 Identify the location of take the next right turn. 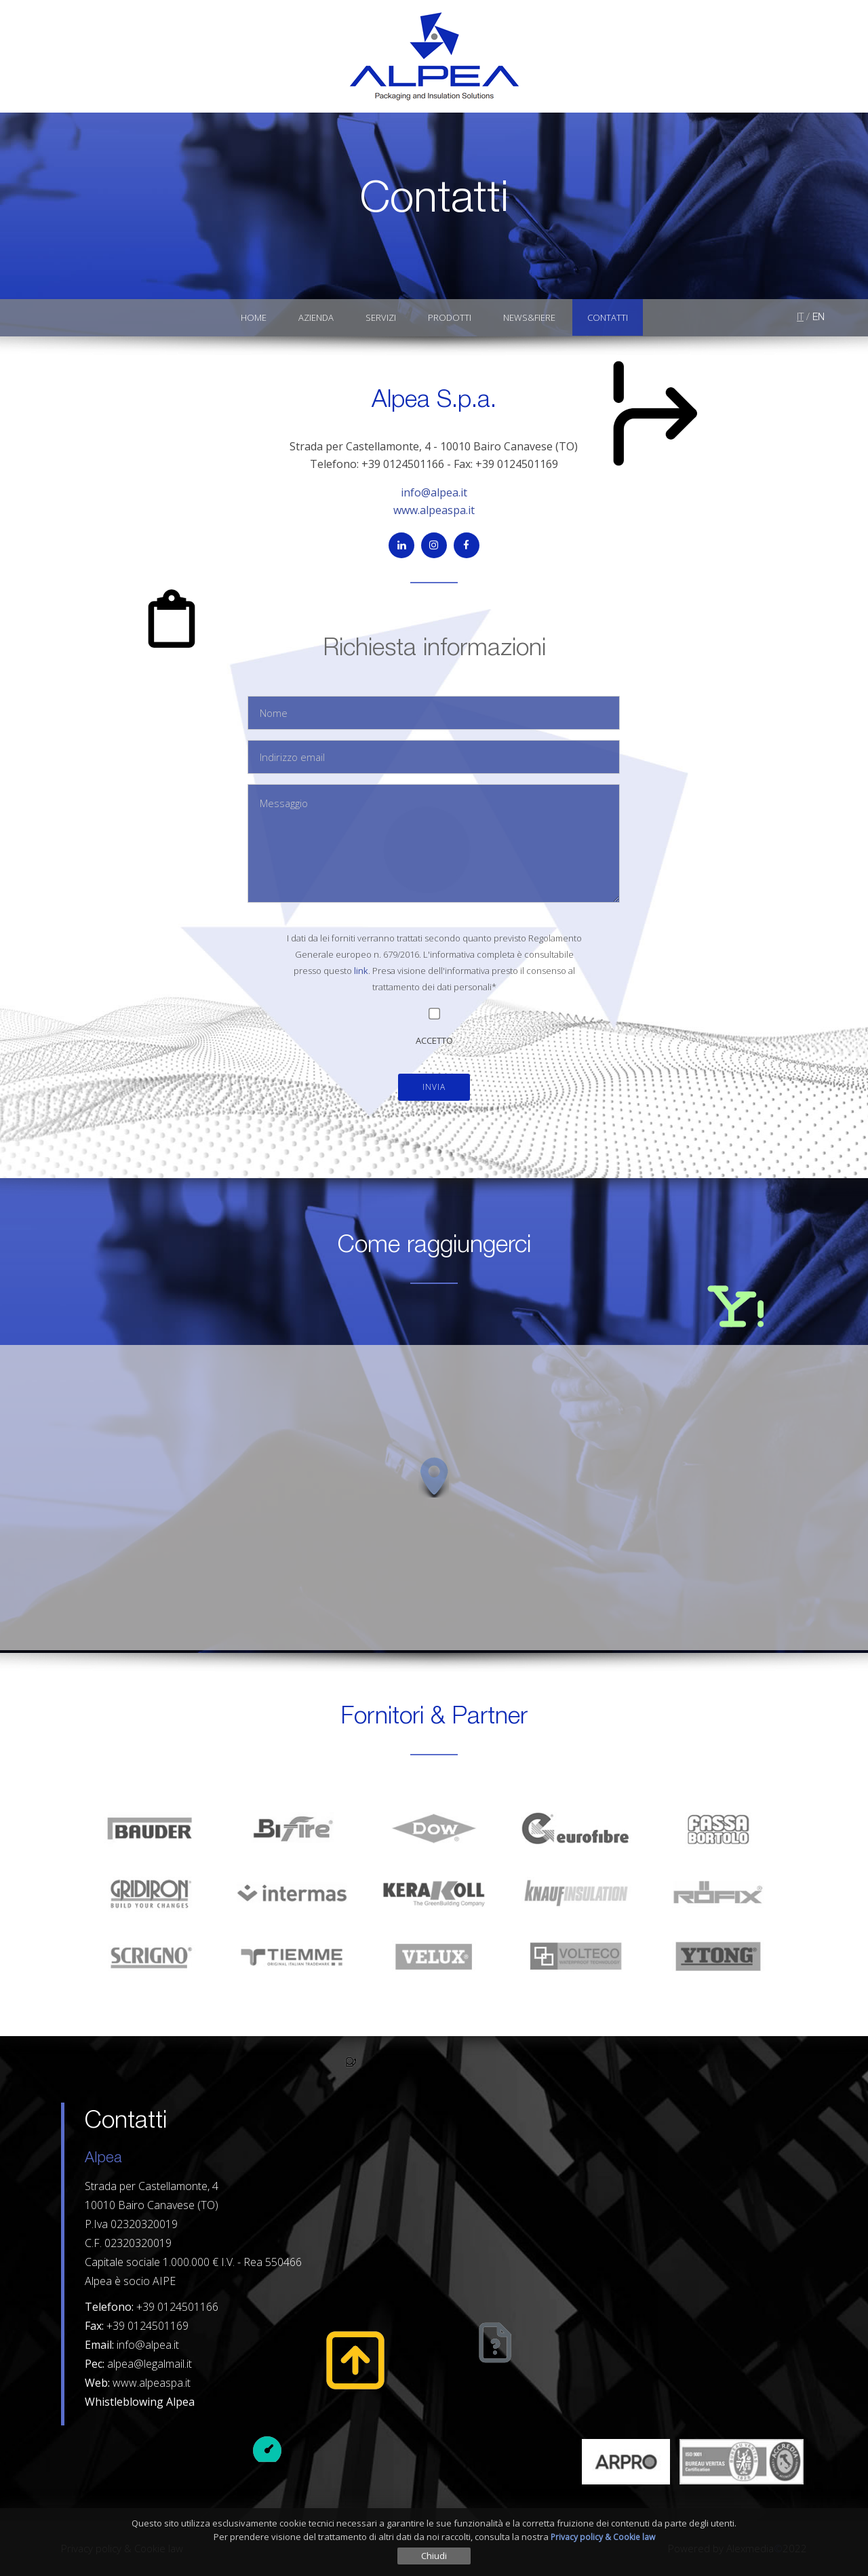
(650, 413).